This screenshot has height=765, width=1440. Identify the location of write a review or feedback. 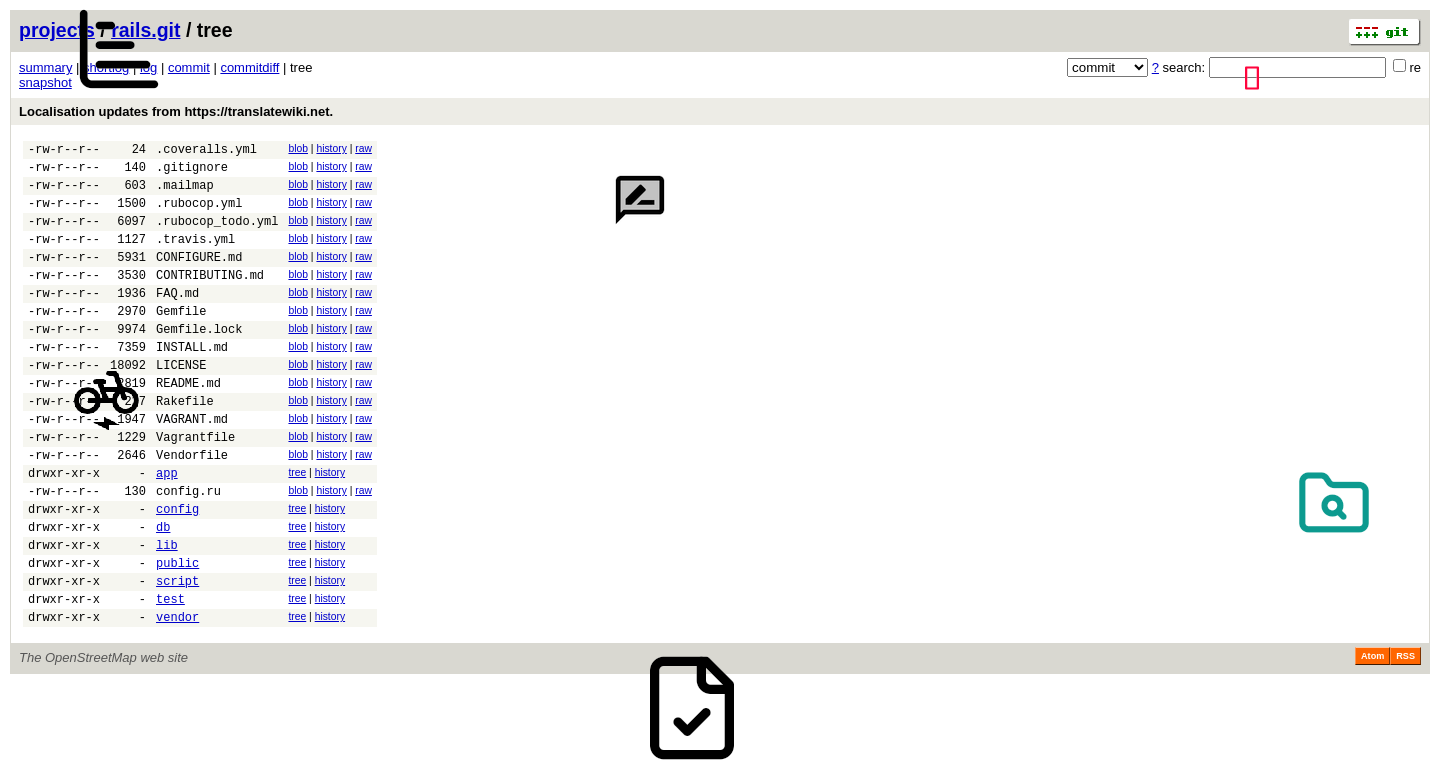
(640, 200).